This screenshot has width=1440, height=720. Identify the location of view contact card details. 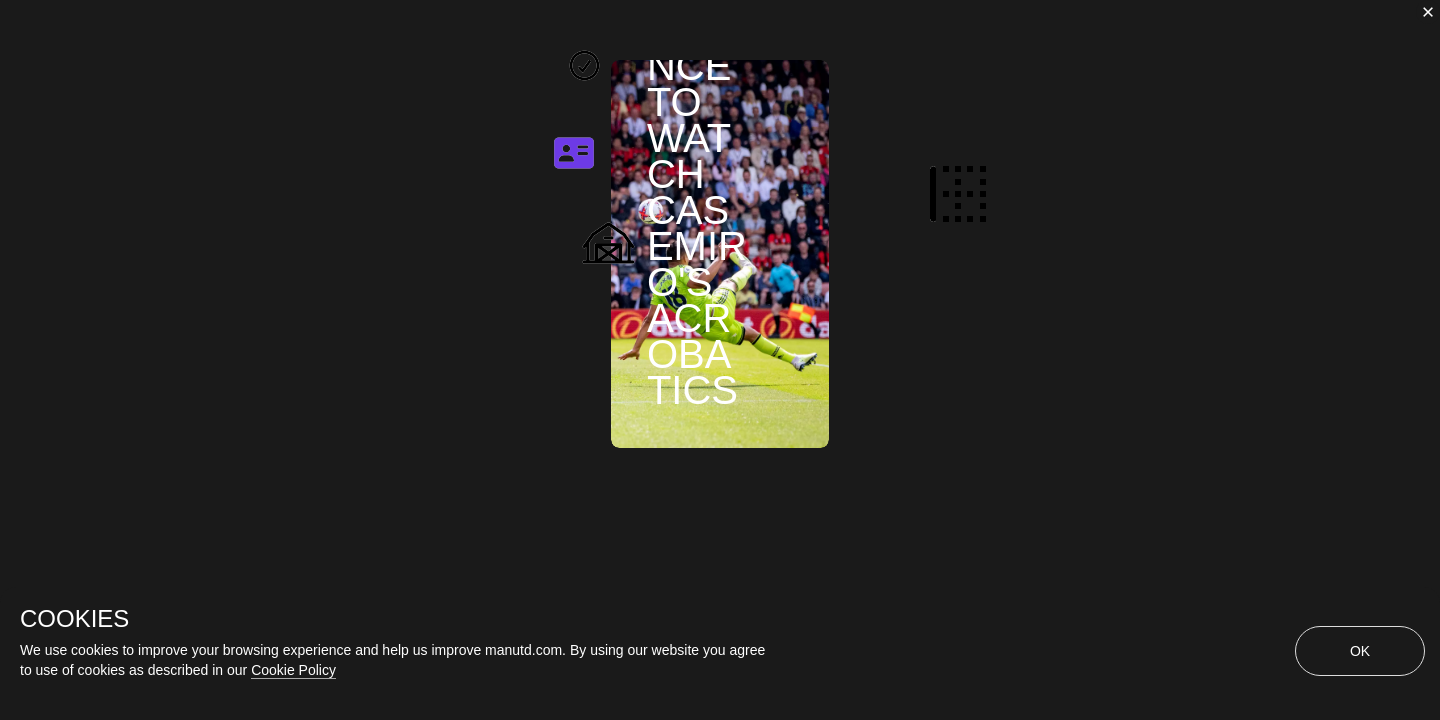
(574, 153).